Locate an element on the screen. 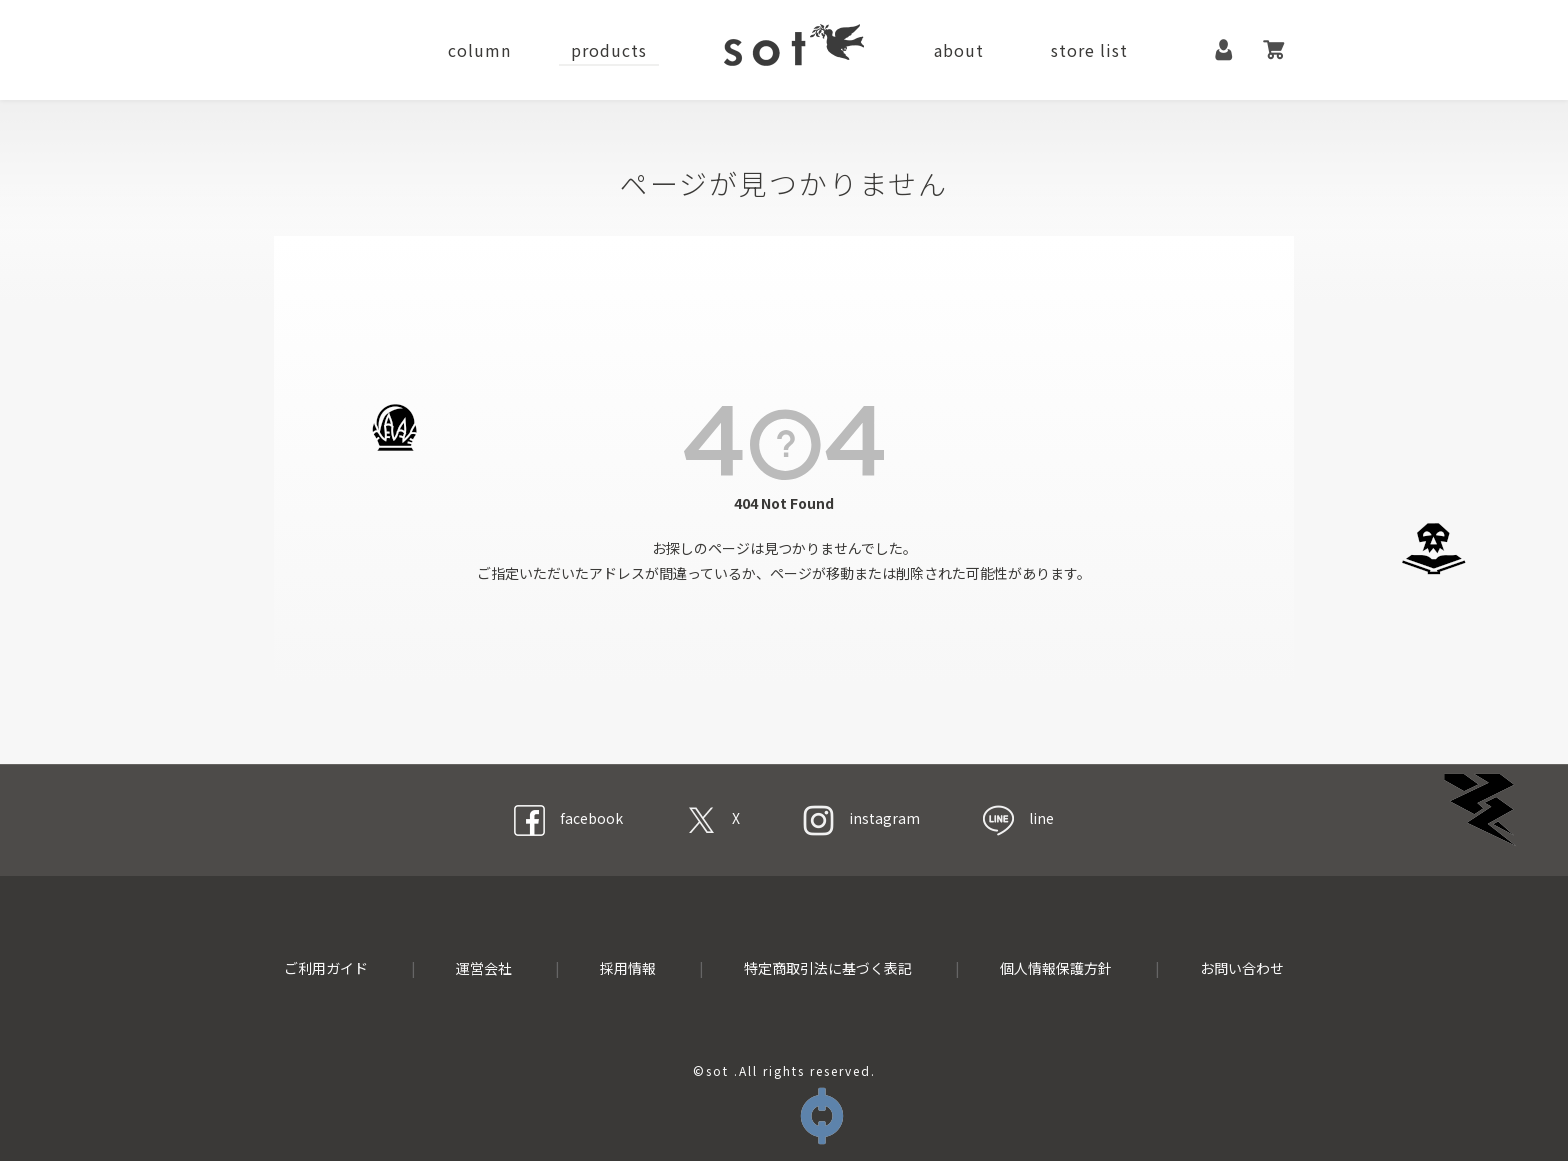 The image size is (1568, 1161). view dragon companion or pet status is located at coordinates (395, 426).